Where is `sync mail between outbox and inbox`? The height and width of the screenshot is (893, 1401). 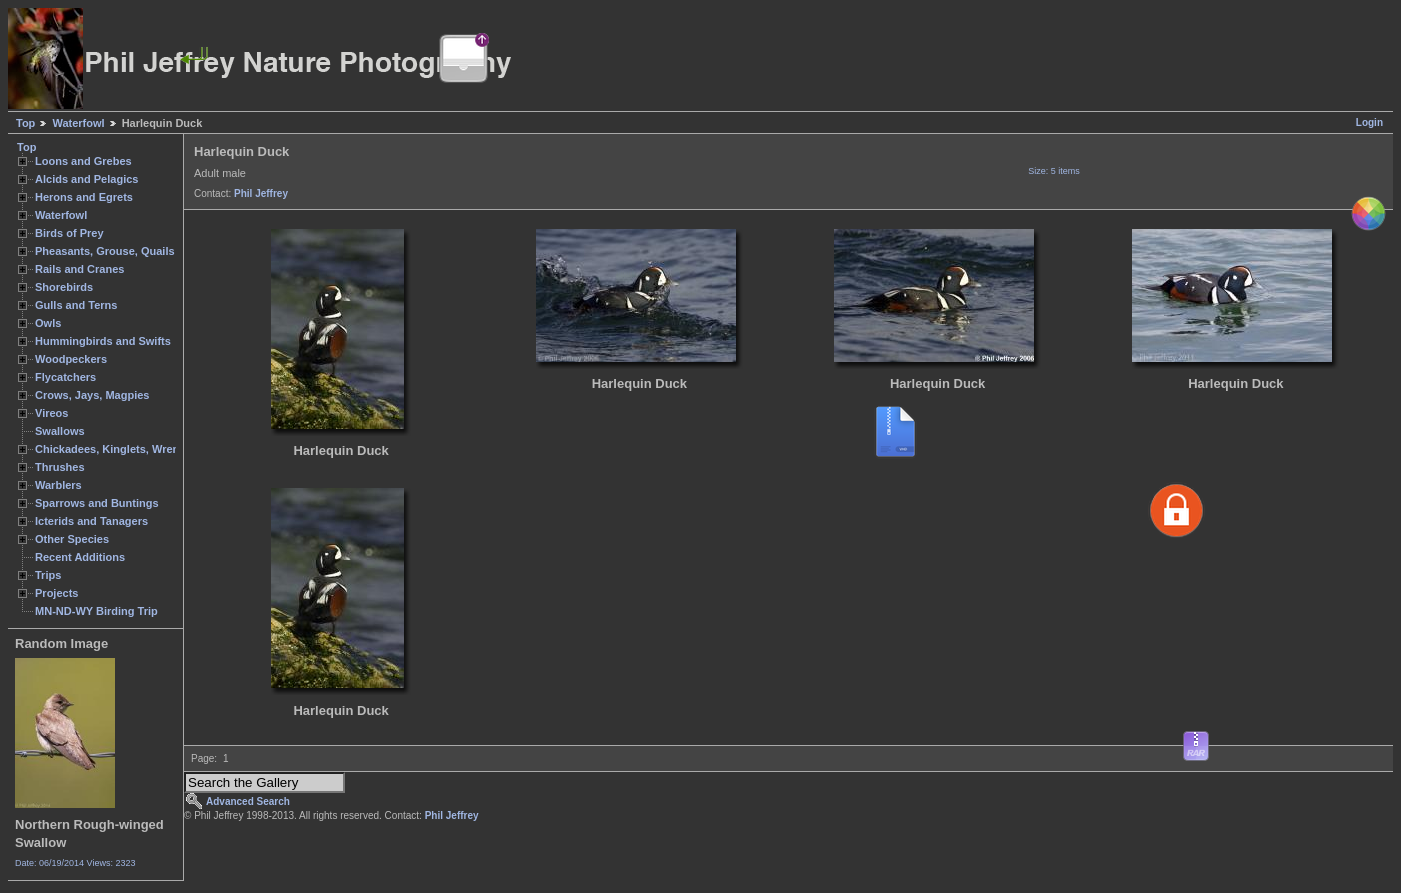 sync mail between outbox and inbox is located at coordinates (463, 58).